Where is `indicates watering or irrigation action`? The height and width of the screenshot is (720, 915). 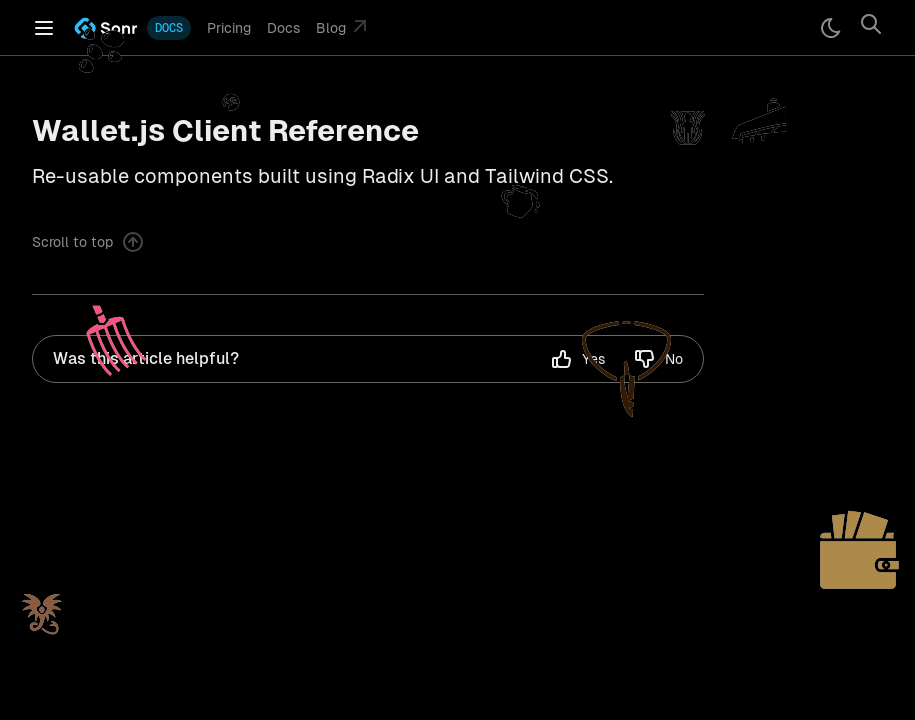 indicates watering or irrigation action is located at coordinates (520, 201).